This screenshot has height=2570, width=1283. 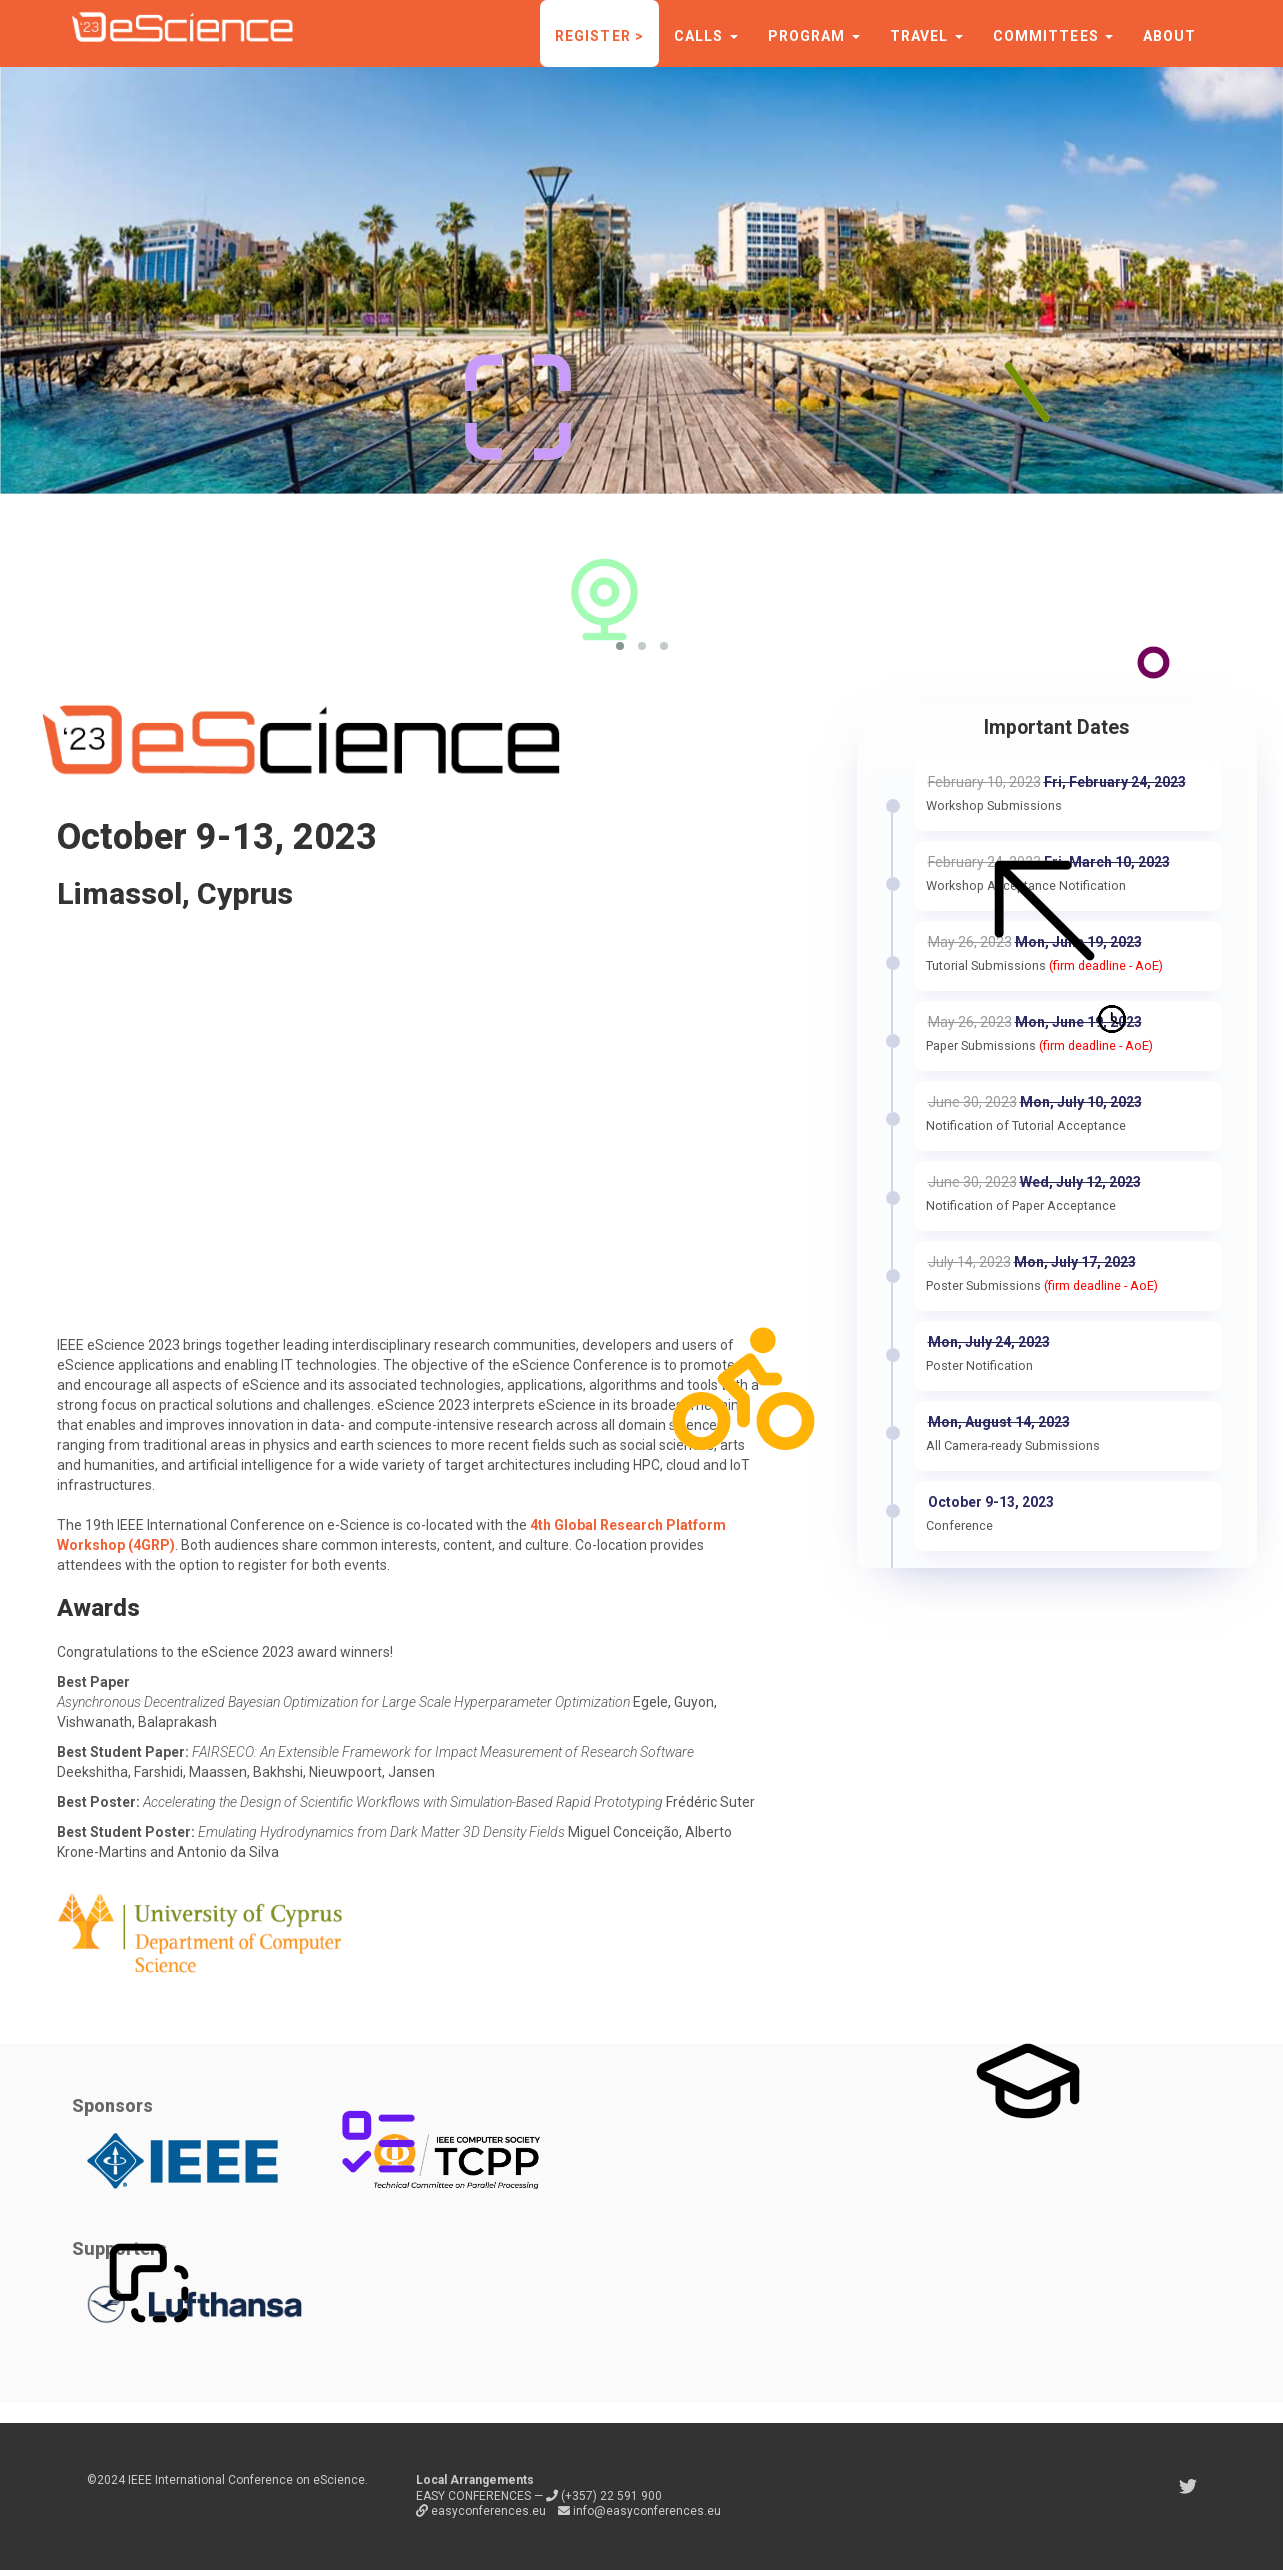 What do you see at coordinates (1153, 662) in the screenshot?
I see `indicates a data point or marker on a graph` at bounding box center [1153, 662].